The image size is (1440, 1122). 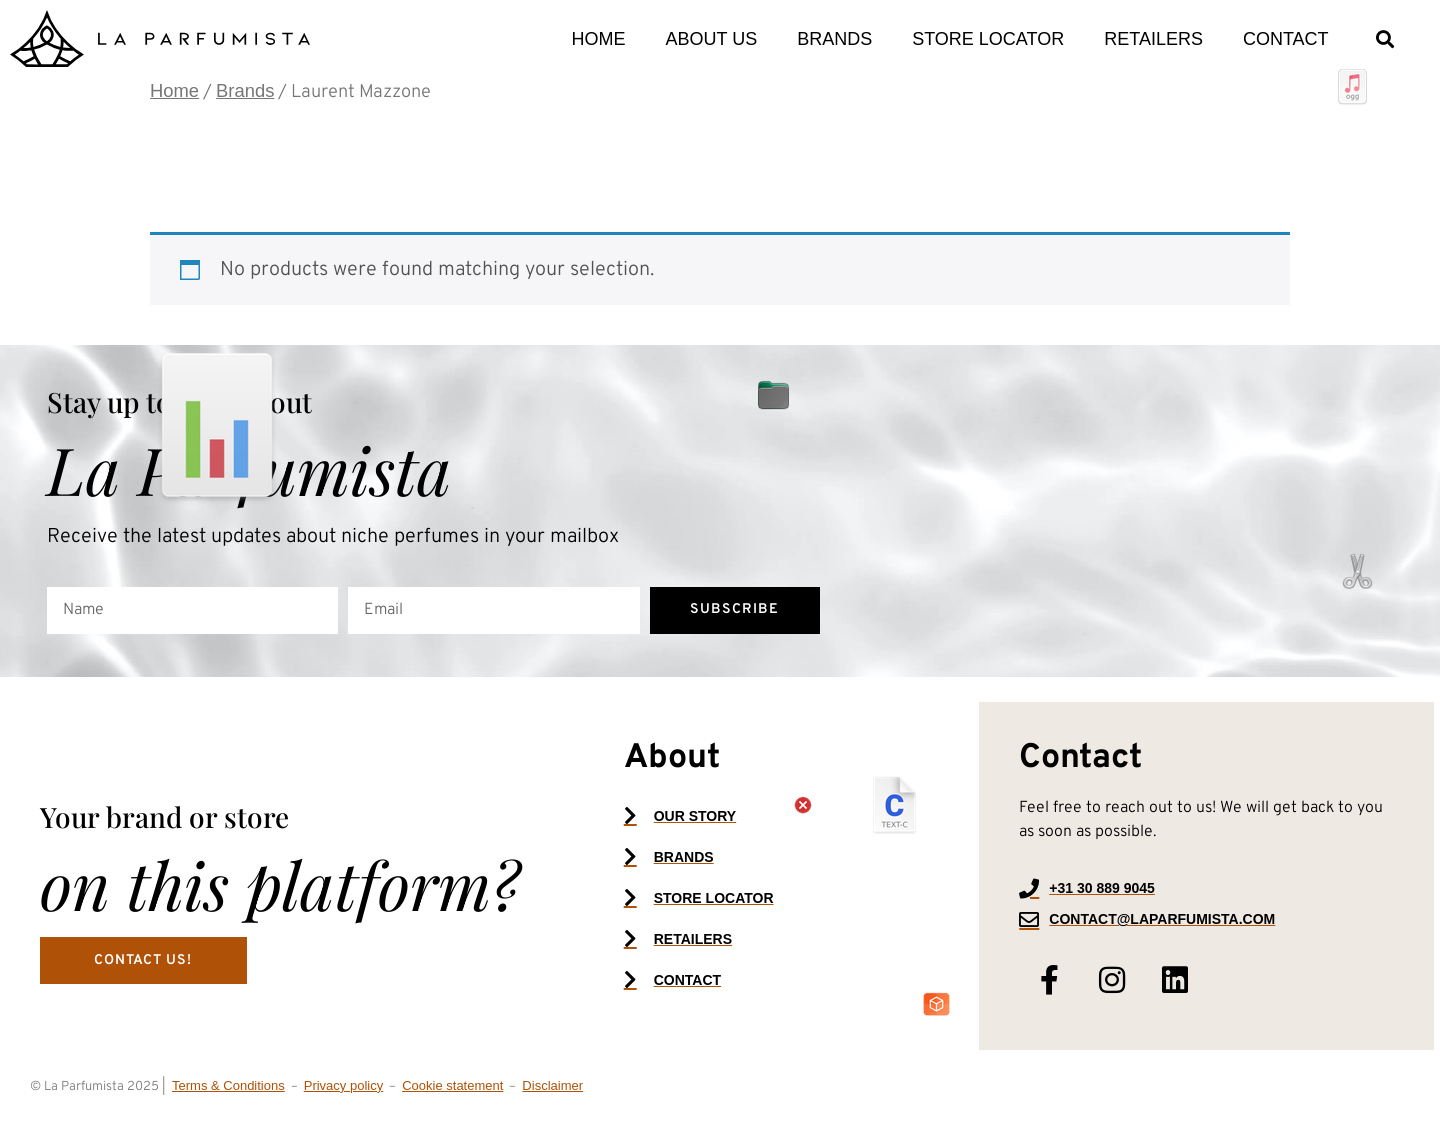 I want to click on open a 3ds format 3d model file, so click(x=936, y=1003).